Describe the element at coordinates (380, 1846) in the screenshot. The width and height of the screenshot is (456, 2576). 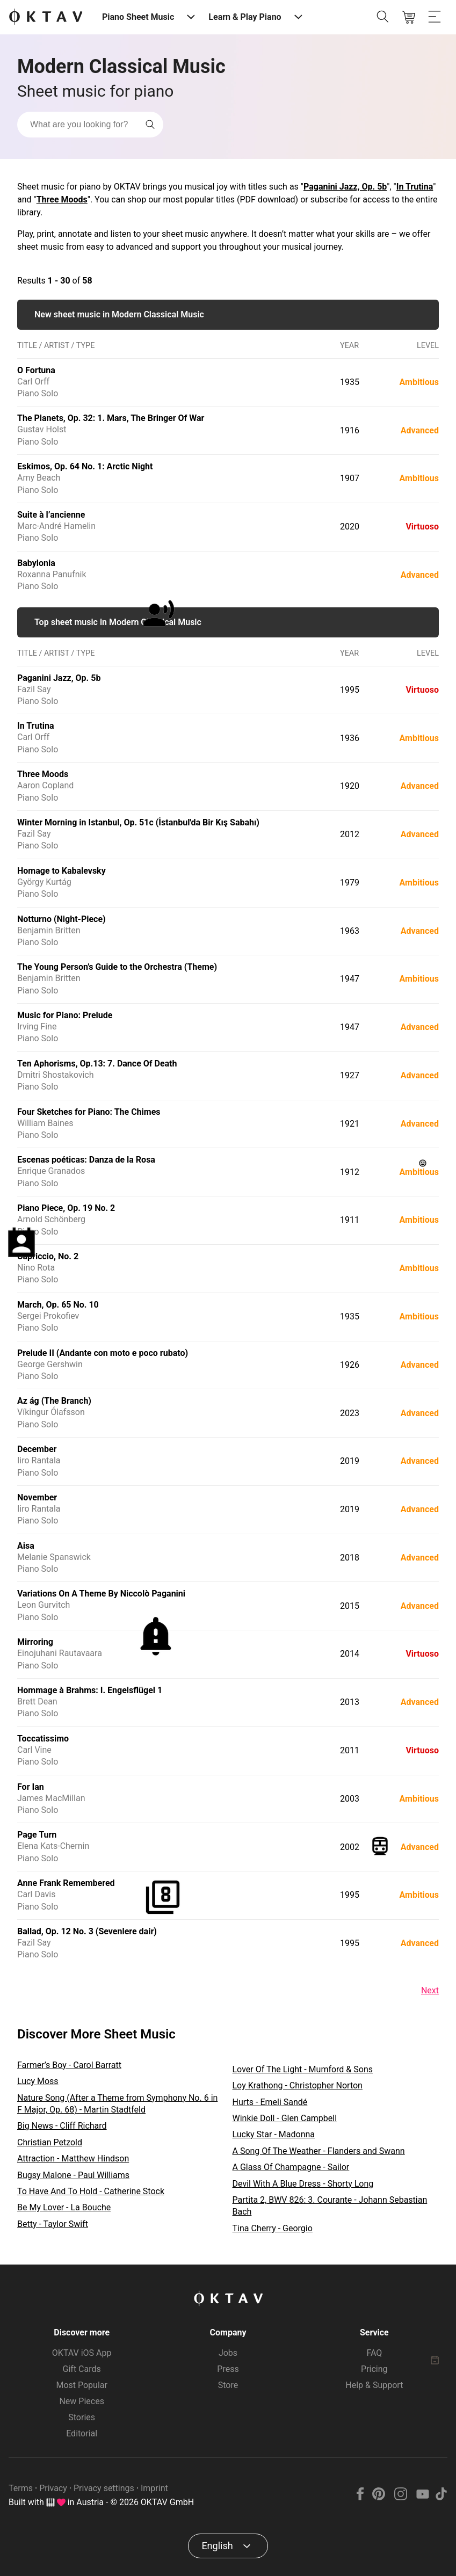
I see `get subway or metro directions` at that location.